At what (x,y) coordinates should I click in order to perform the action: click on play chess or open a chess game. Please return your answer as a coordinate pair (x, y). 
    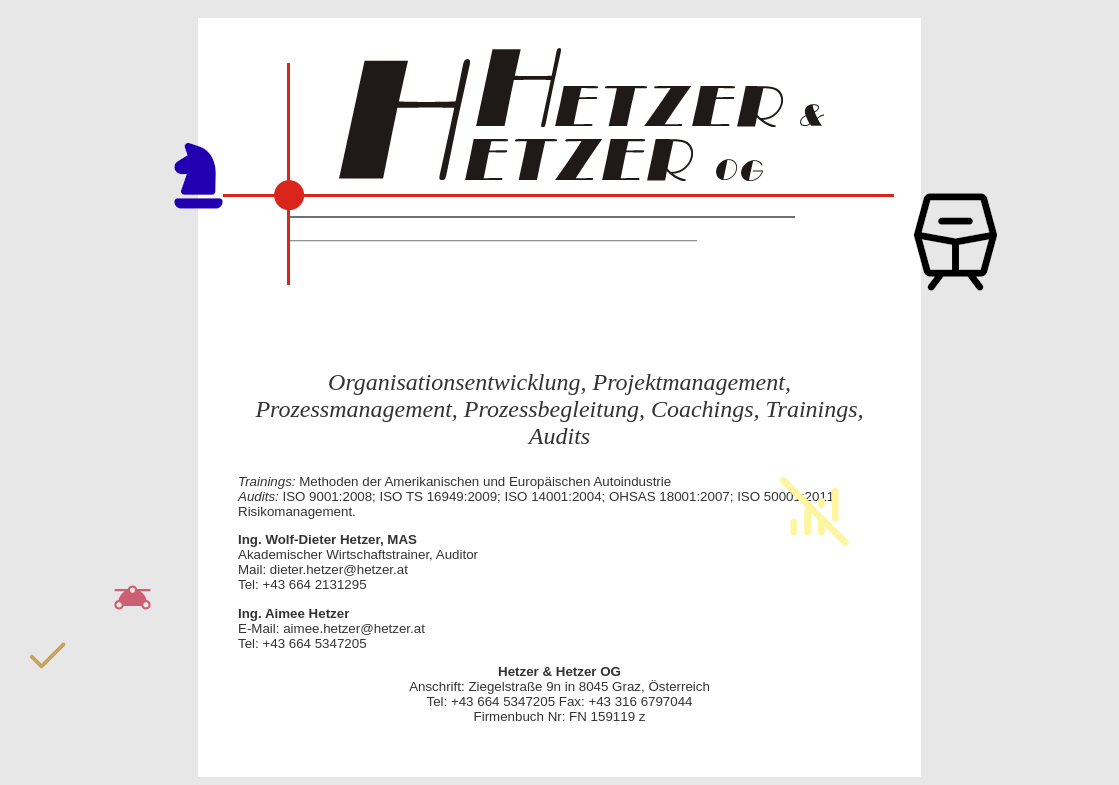
    Looking at the image, I should click on (198, 177).